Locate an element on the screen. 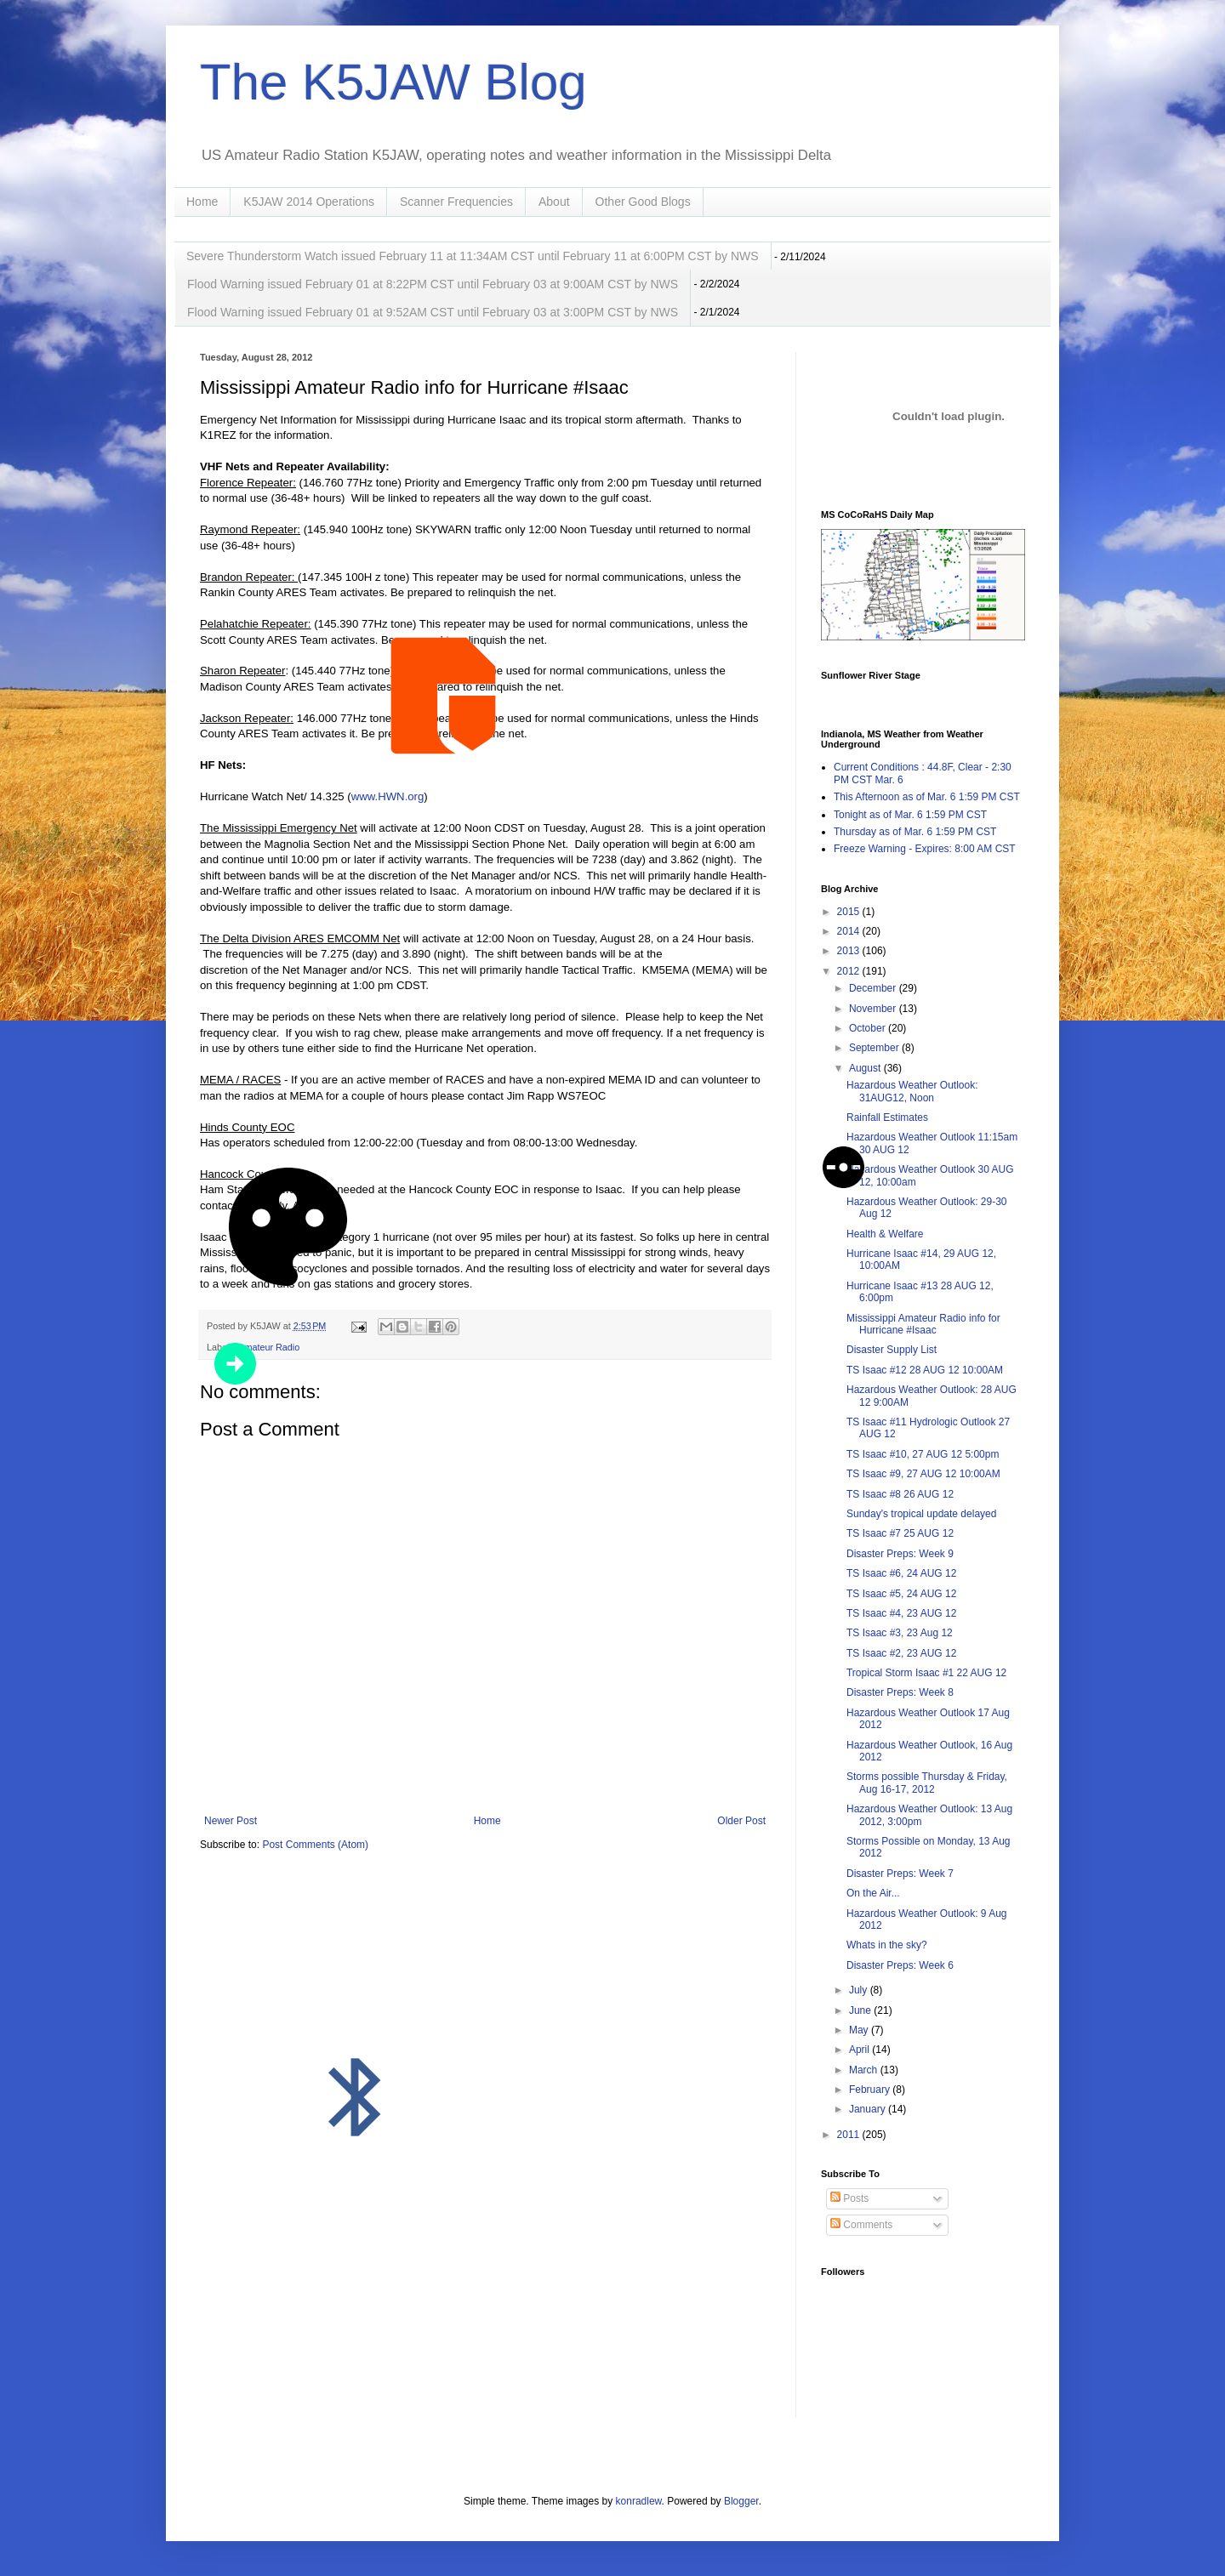  access color or theme customization options is located at coordinates (288, 1226).